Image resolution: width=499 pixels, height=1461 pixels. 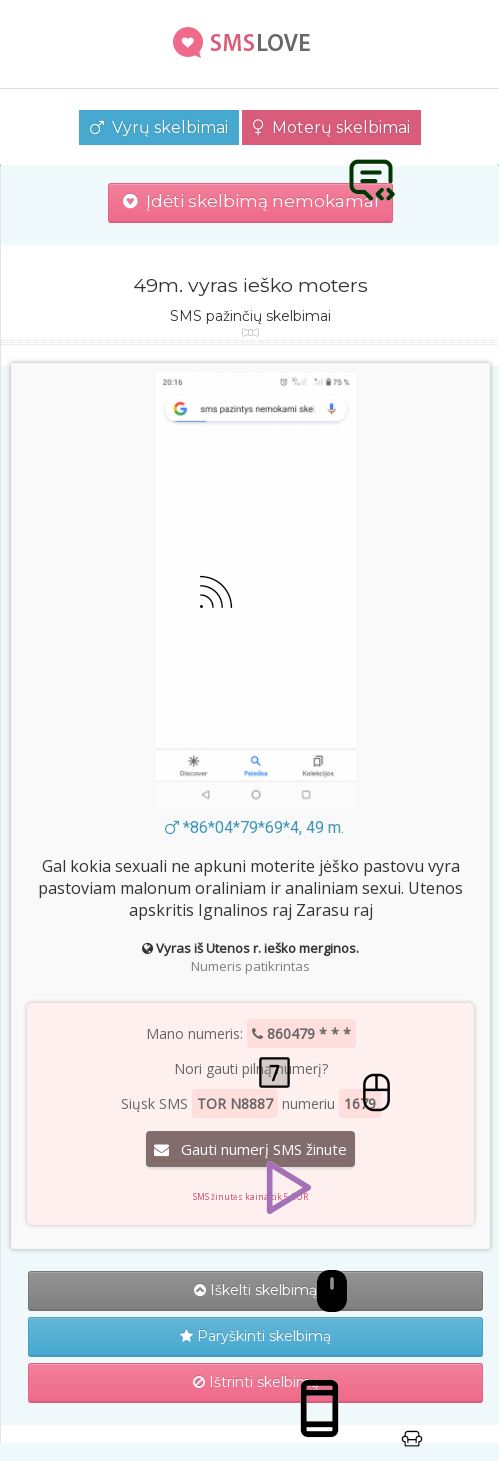 I want to click on mouse input device settings, so click(x=376, y=1092).